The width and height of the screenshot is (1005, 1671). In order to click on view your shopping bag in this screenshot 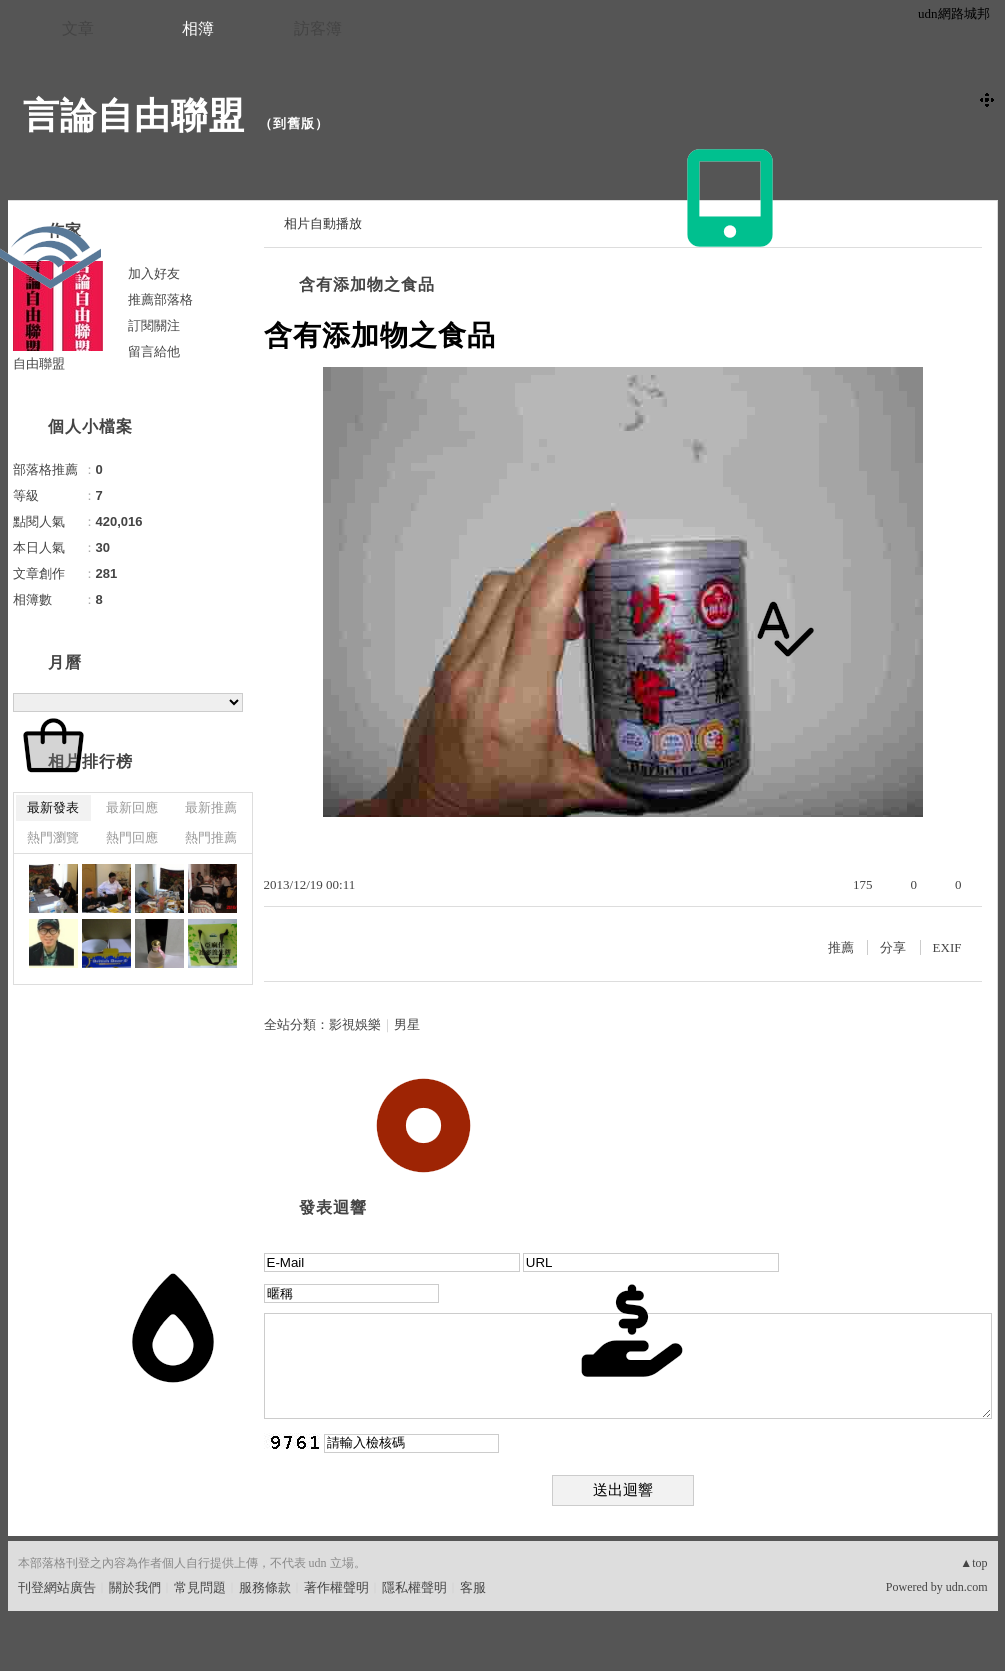, I will do `click(53, 748)`.